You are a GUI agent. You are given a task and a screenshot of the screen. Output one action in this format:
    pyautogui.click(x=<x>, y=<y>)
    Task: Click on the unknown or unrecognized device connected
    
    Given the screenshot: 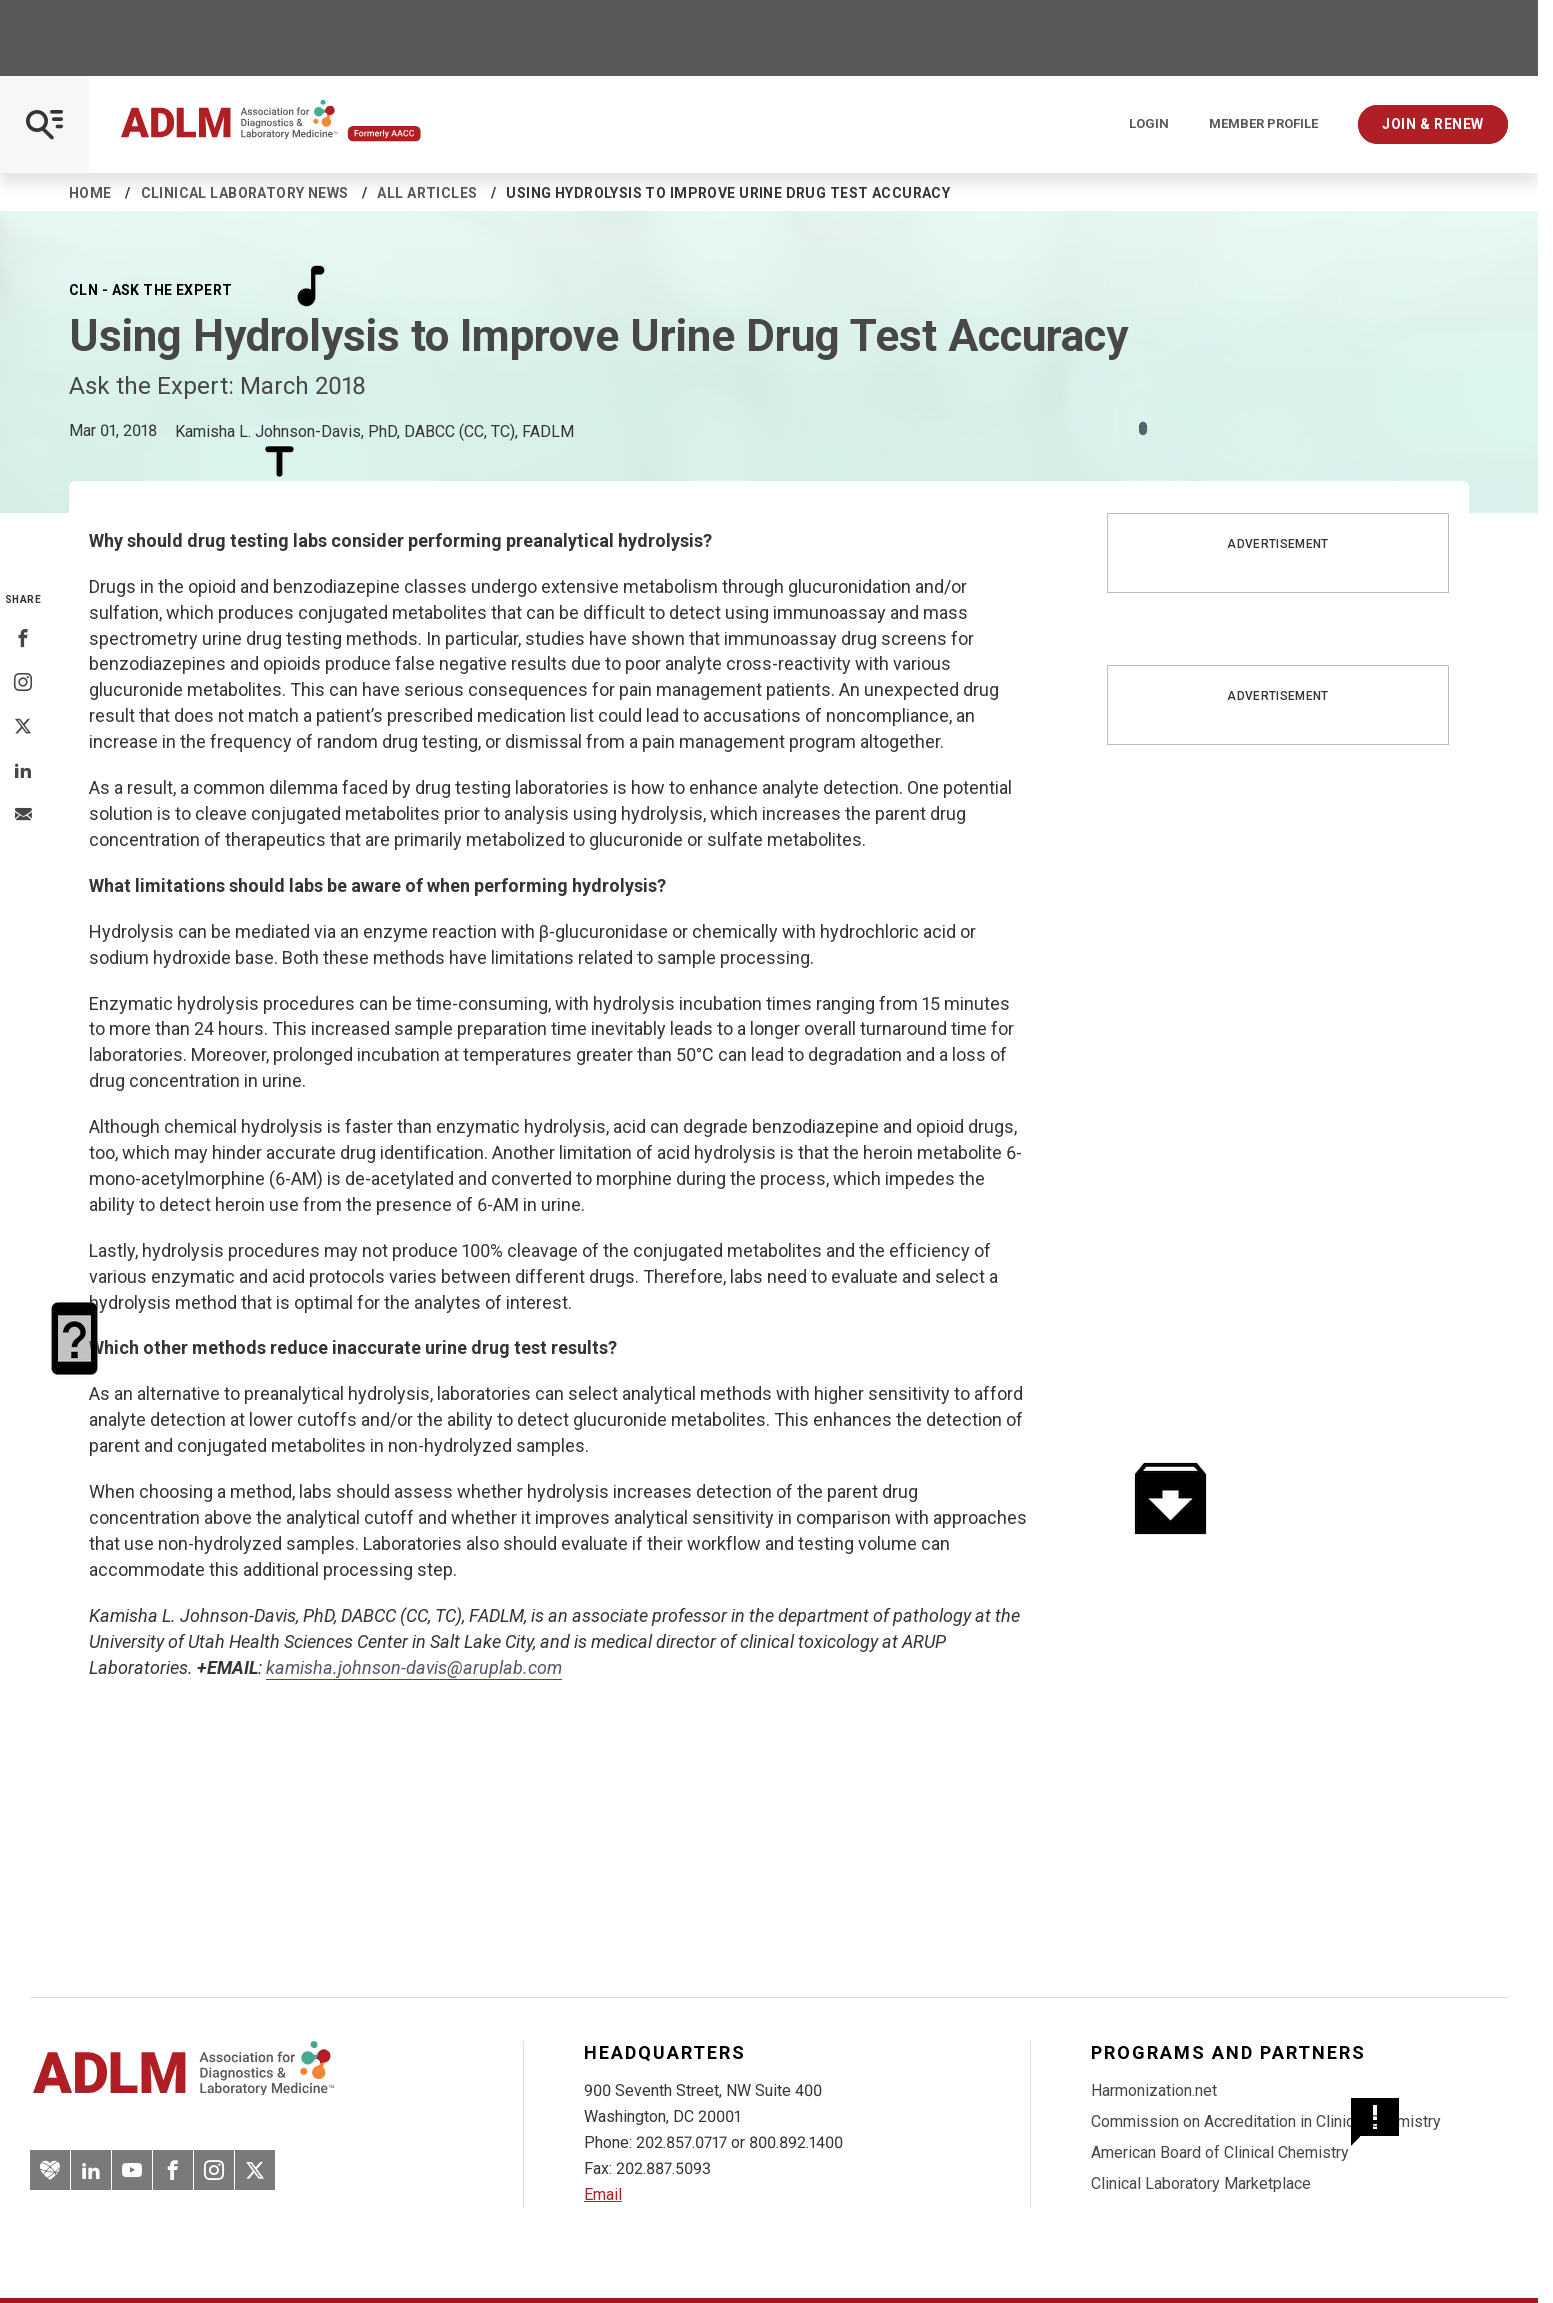 What is the action you would take?
    pyautogui.click(x=74, y=1338)
    